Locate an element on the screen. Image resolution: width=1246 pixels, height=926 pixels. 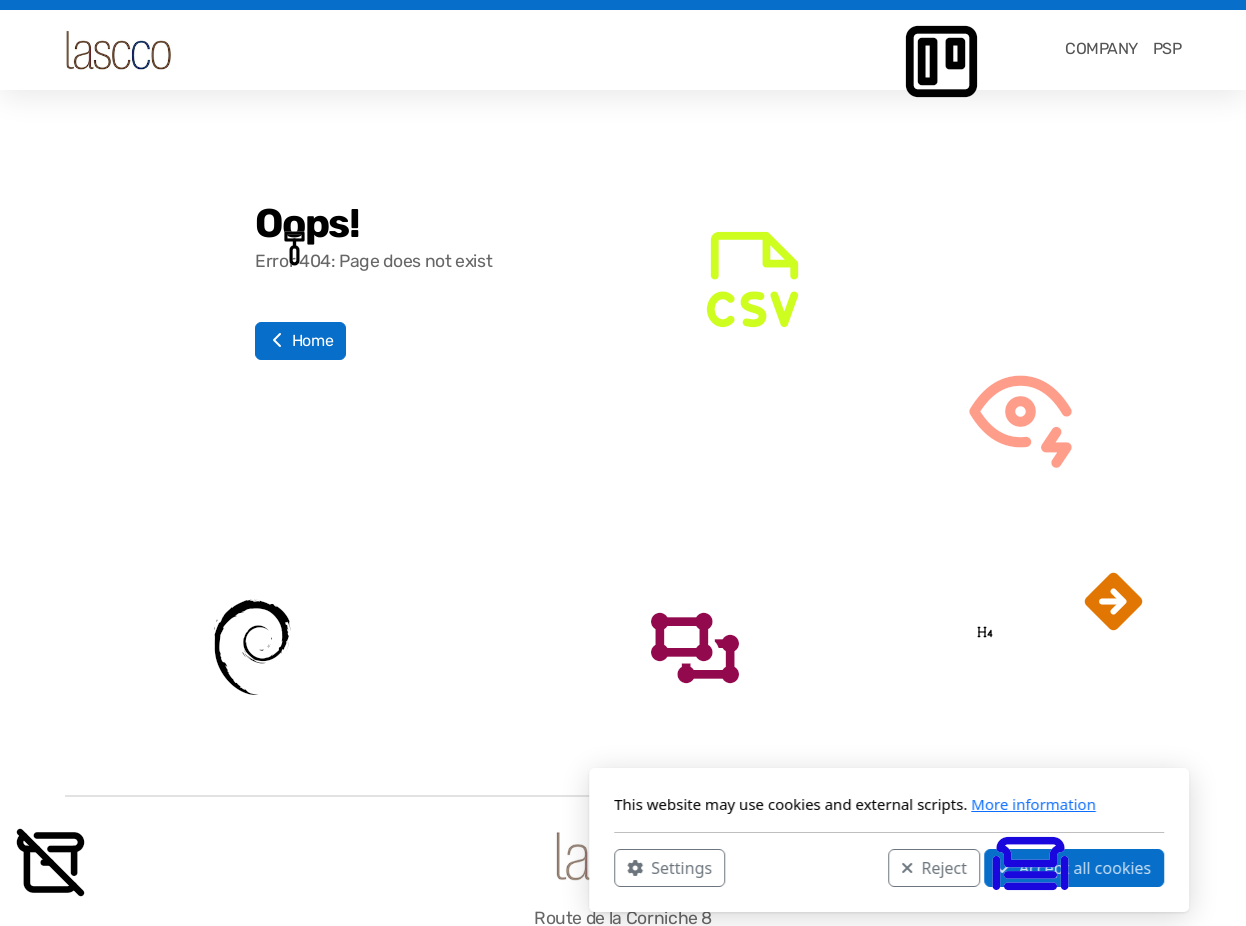
quick view or flash preview is located at coordinates (1020, 411).